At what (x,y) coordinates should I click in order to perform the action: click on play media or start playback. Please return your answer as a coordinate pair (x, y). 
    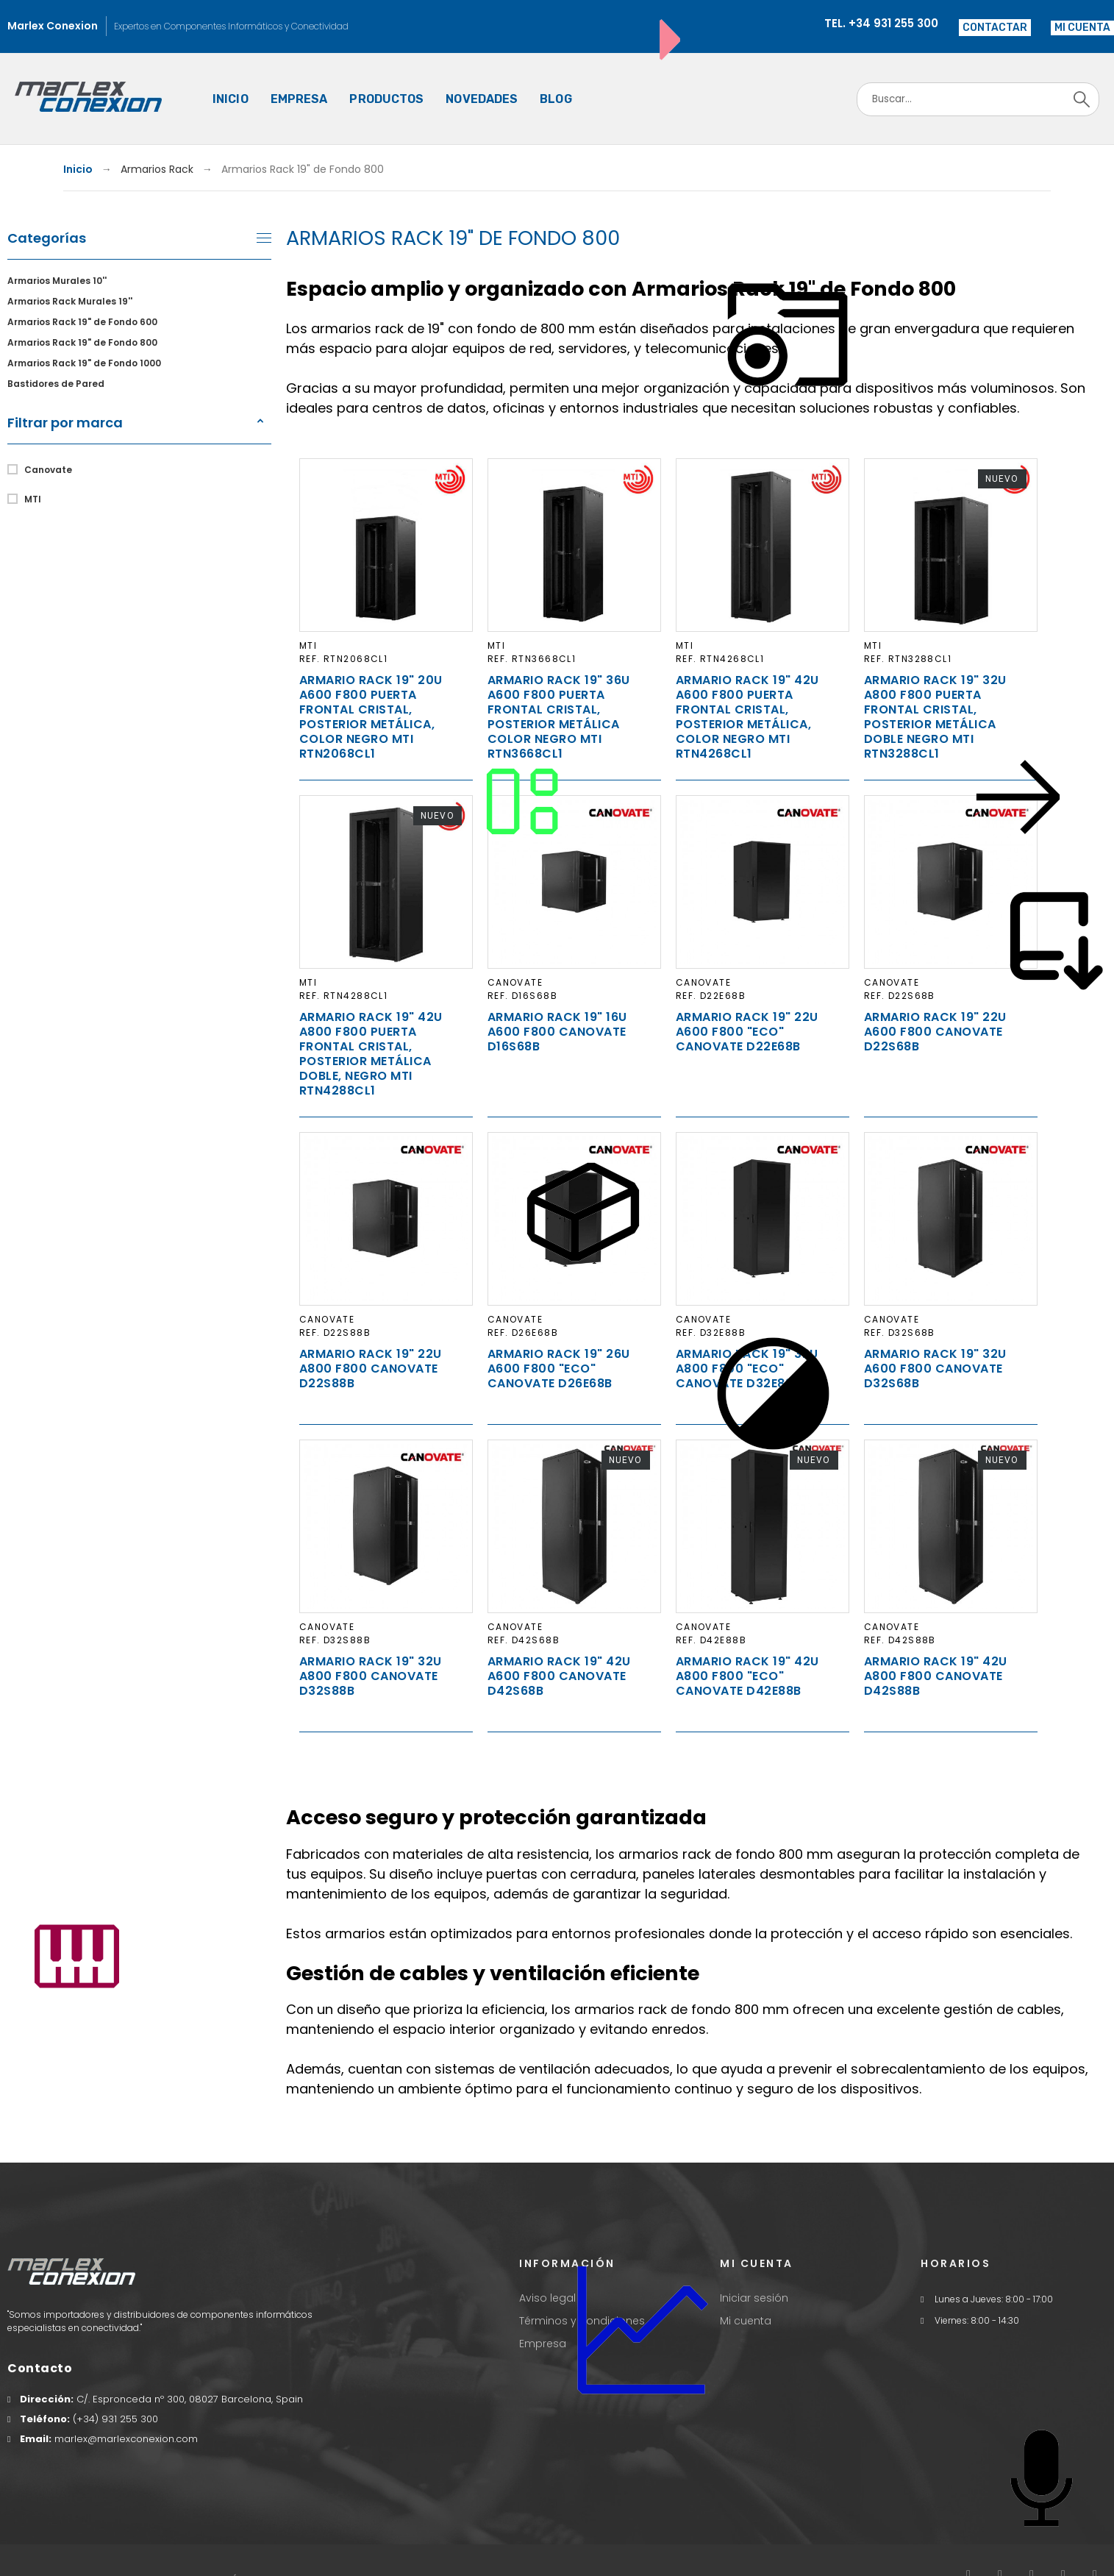
    Looking at the image, I should click on (670, 40).